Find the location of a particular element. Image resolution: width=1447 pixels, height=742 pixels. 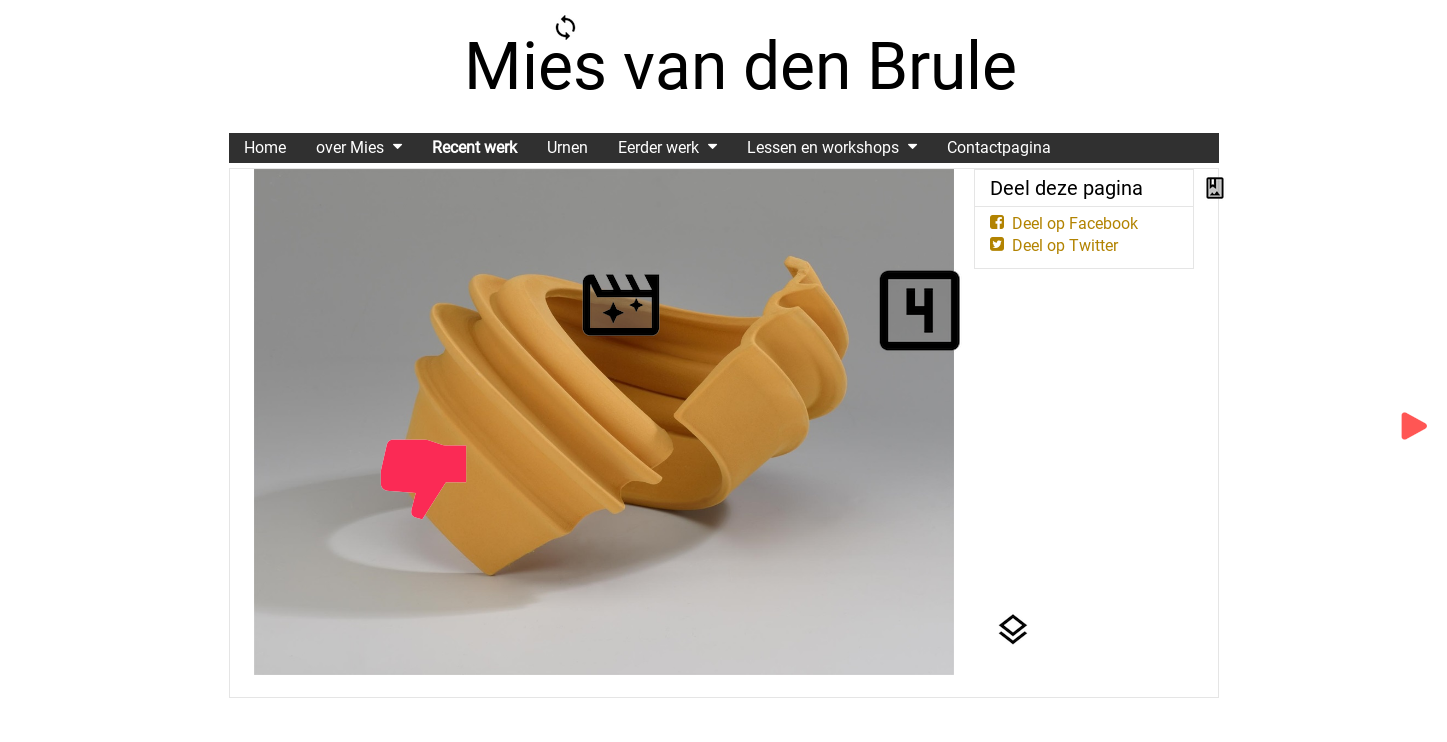

access your photo album is located at coordinates (1215, 188).